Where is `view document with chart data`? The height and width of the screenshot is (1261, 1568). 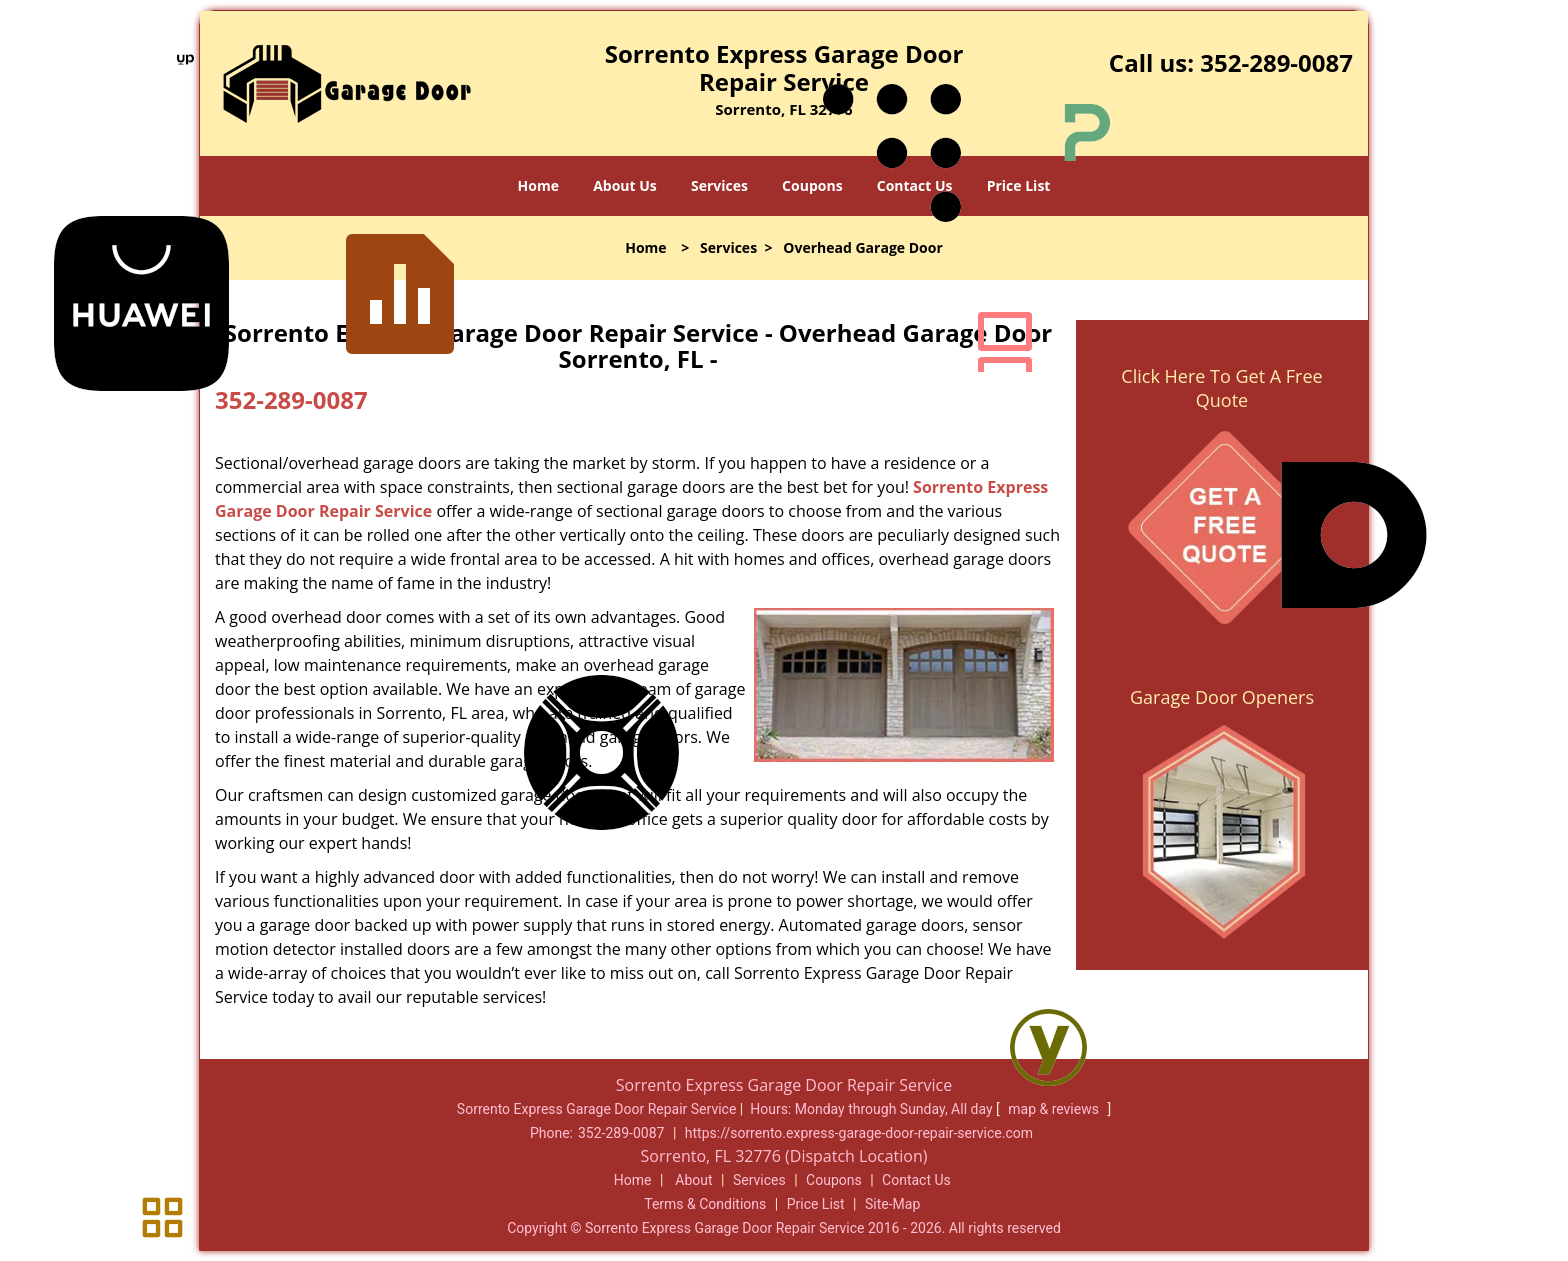 view document with chart data is located at coordinates (400, 294).